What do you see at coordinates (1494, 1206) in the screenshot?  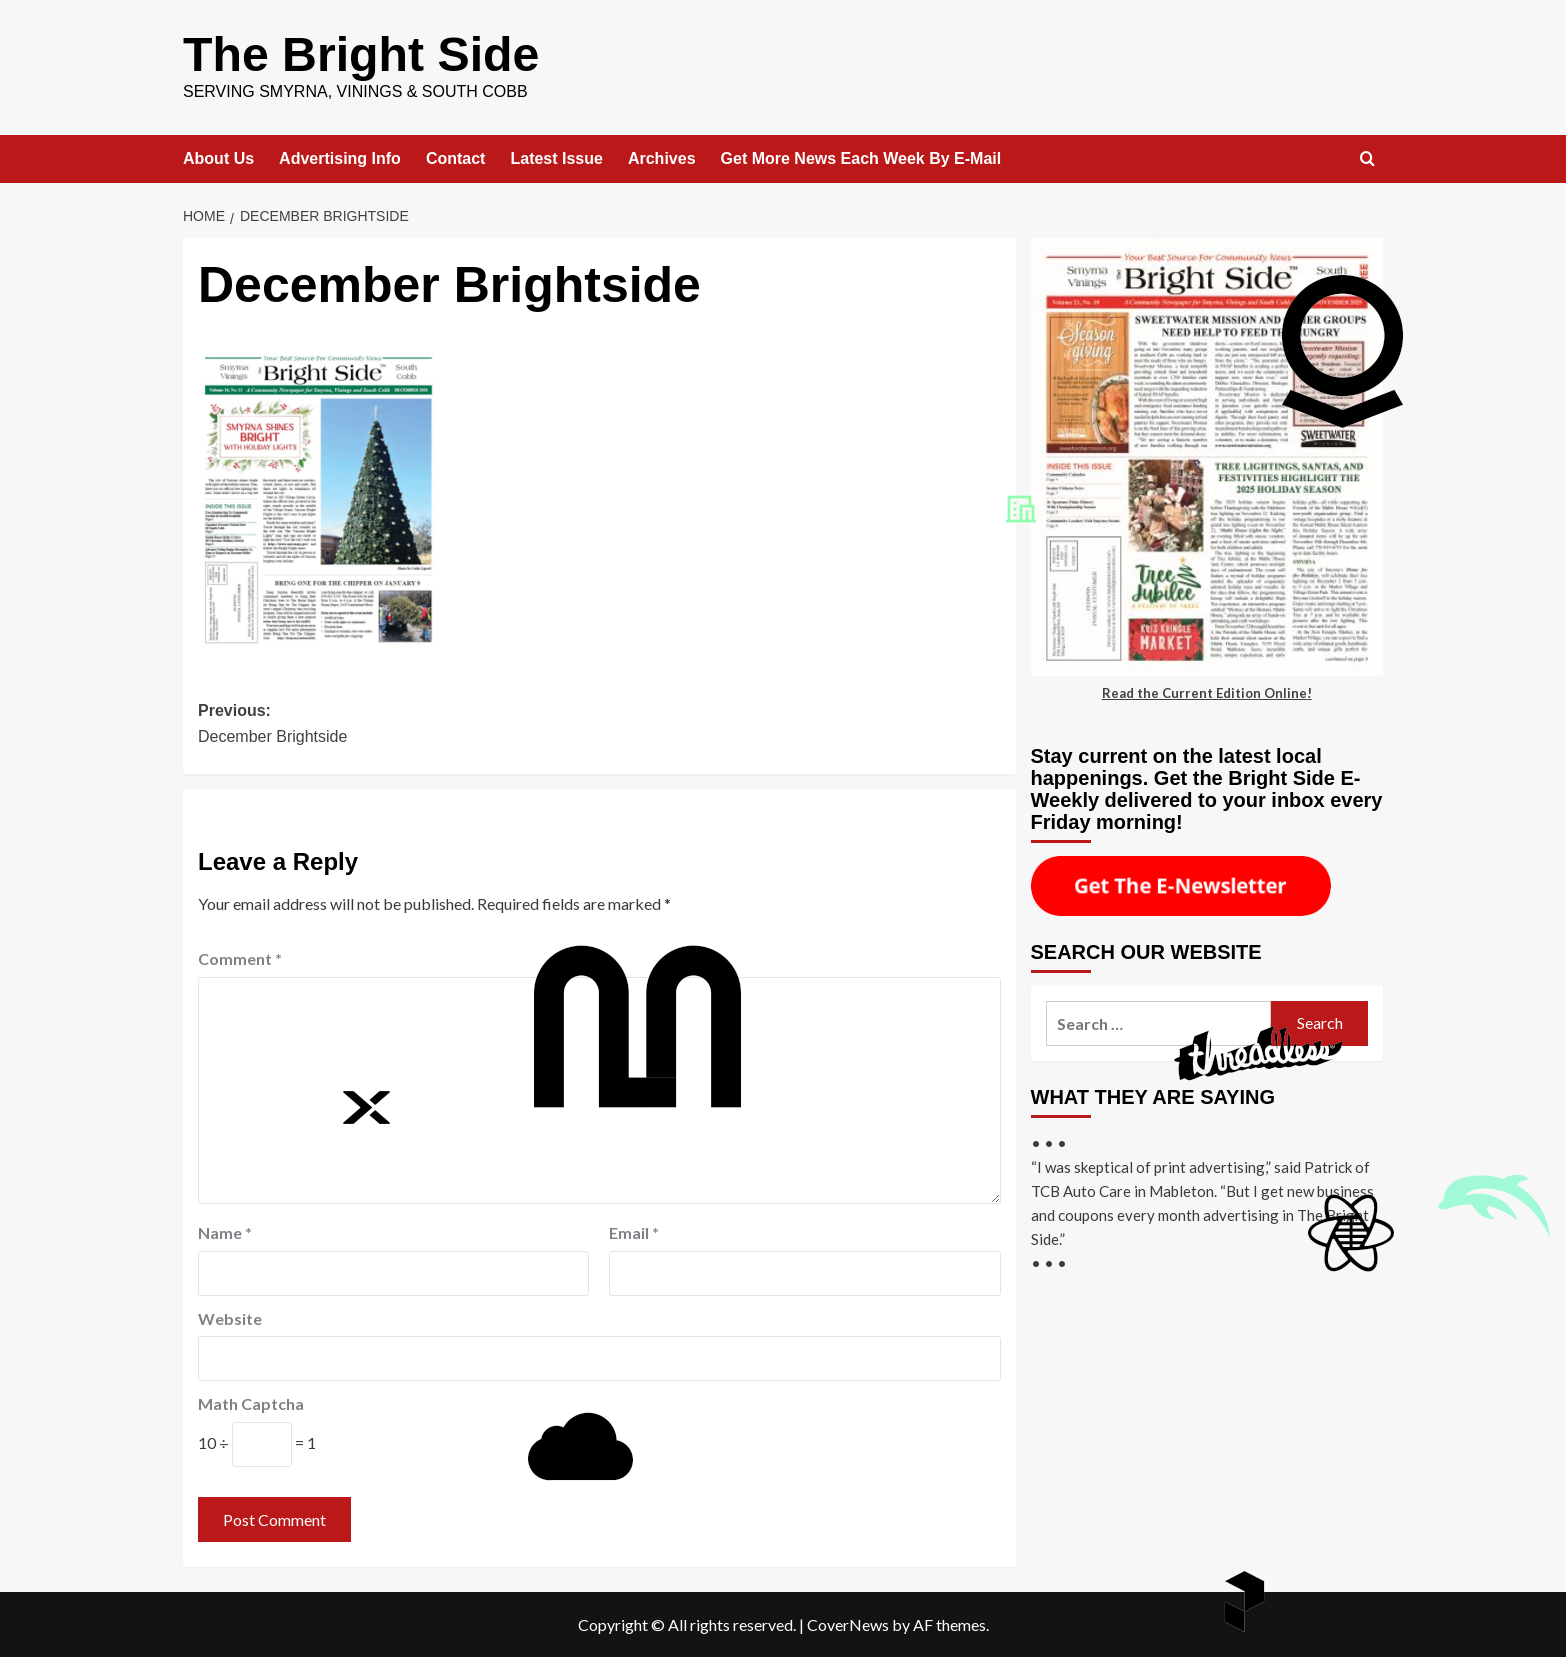 I see `dolphin emulator logo` at bounding box center [1494, 1206].